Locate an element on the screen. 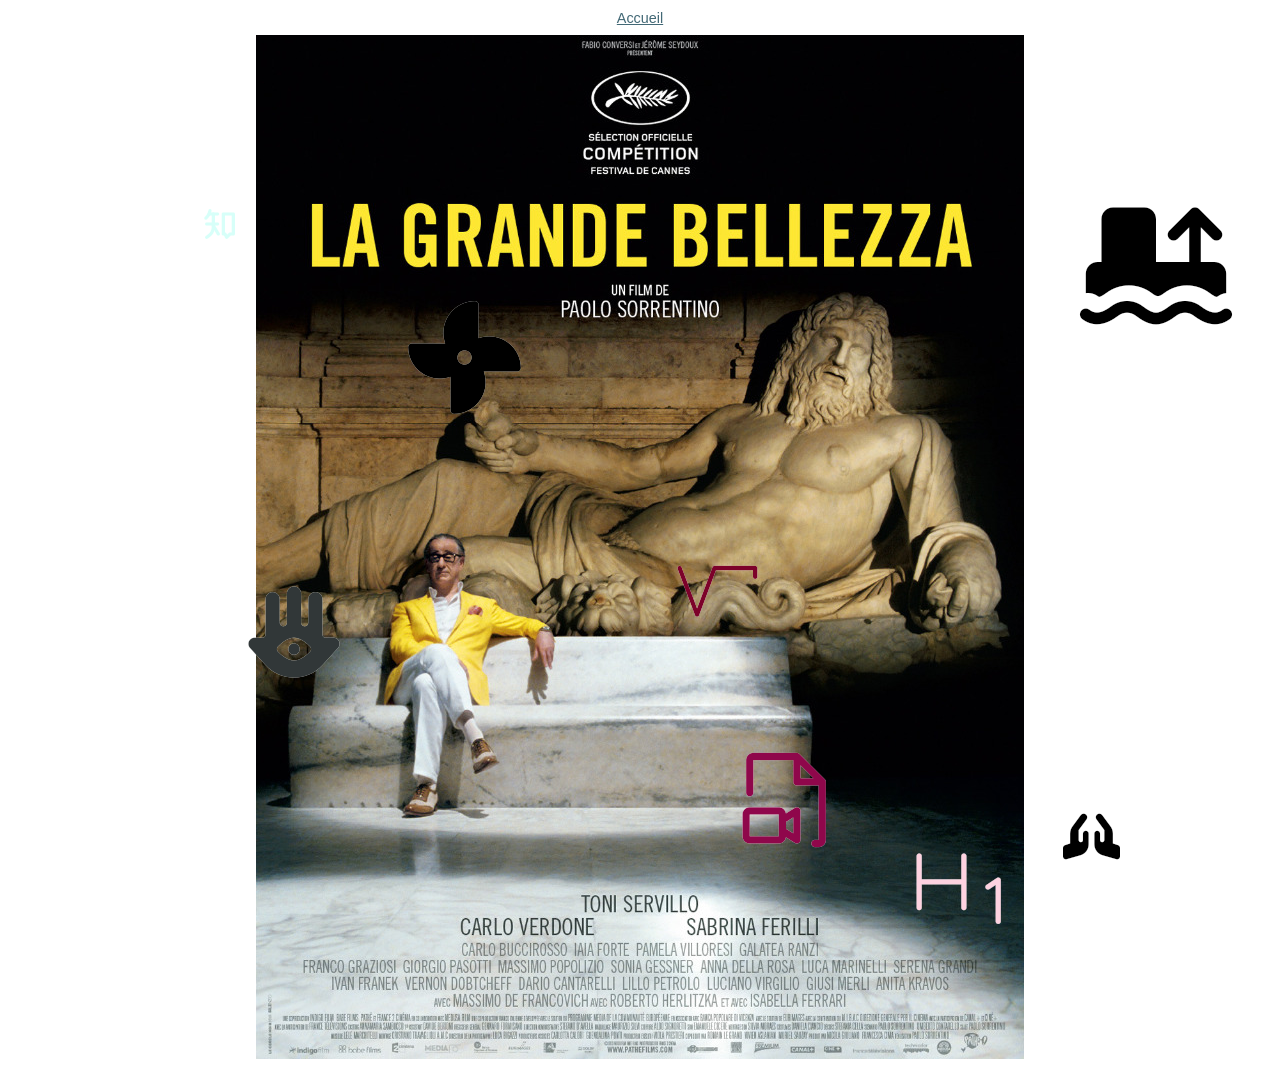 The width and height of the screenshot is (1280, 1072). calculate square root is located at coordinates (714, 585).